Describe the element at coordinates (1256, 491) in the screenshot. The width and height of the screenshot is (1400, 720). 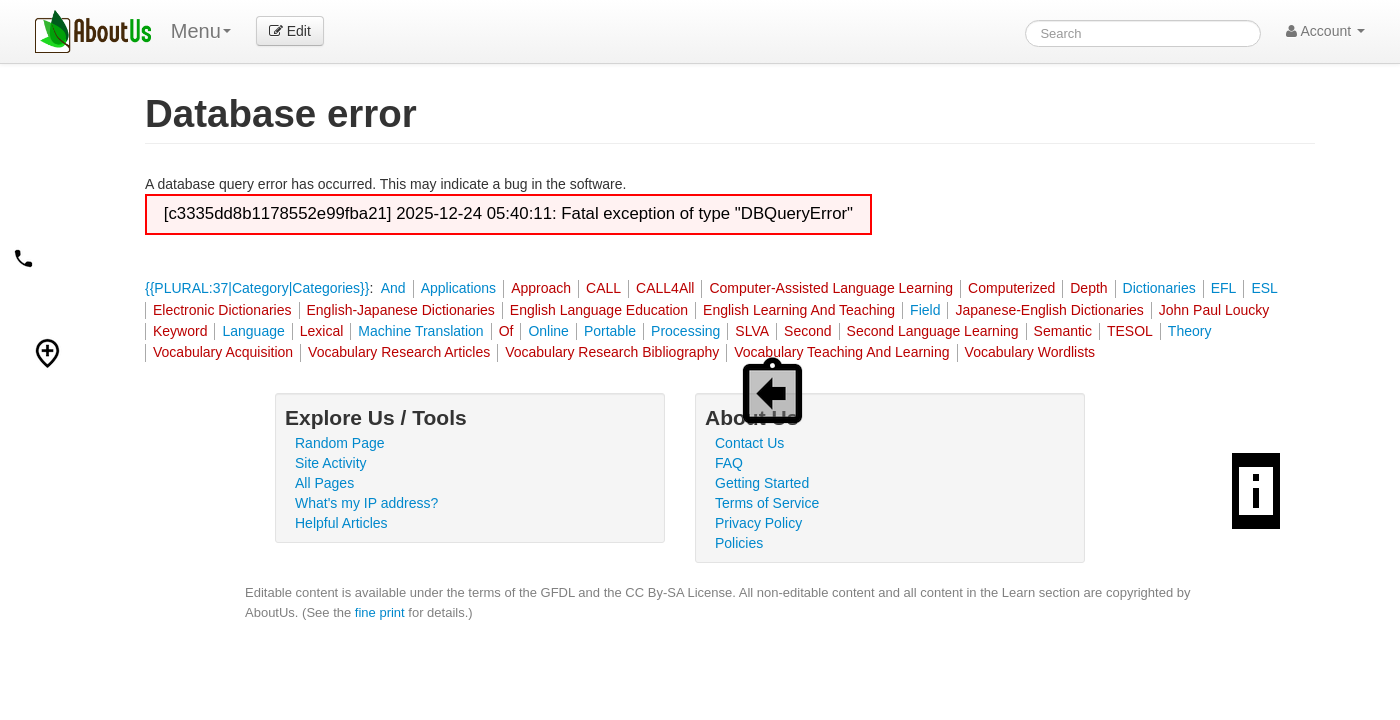
I see `view device information` at that location.